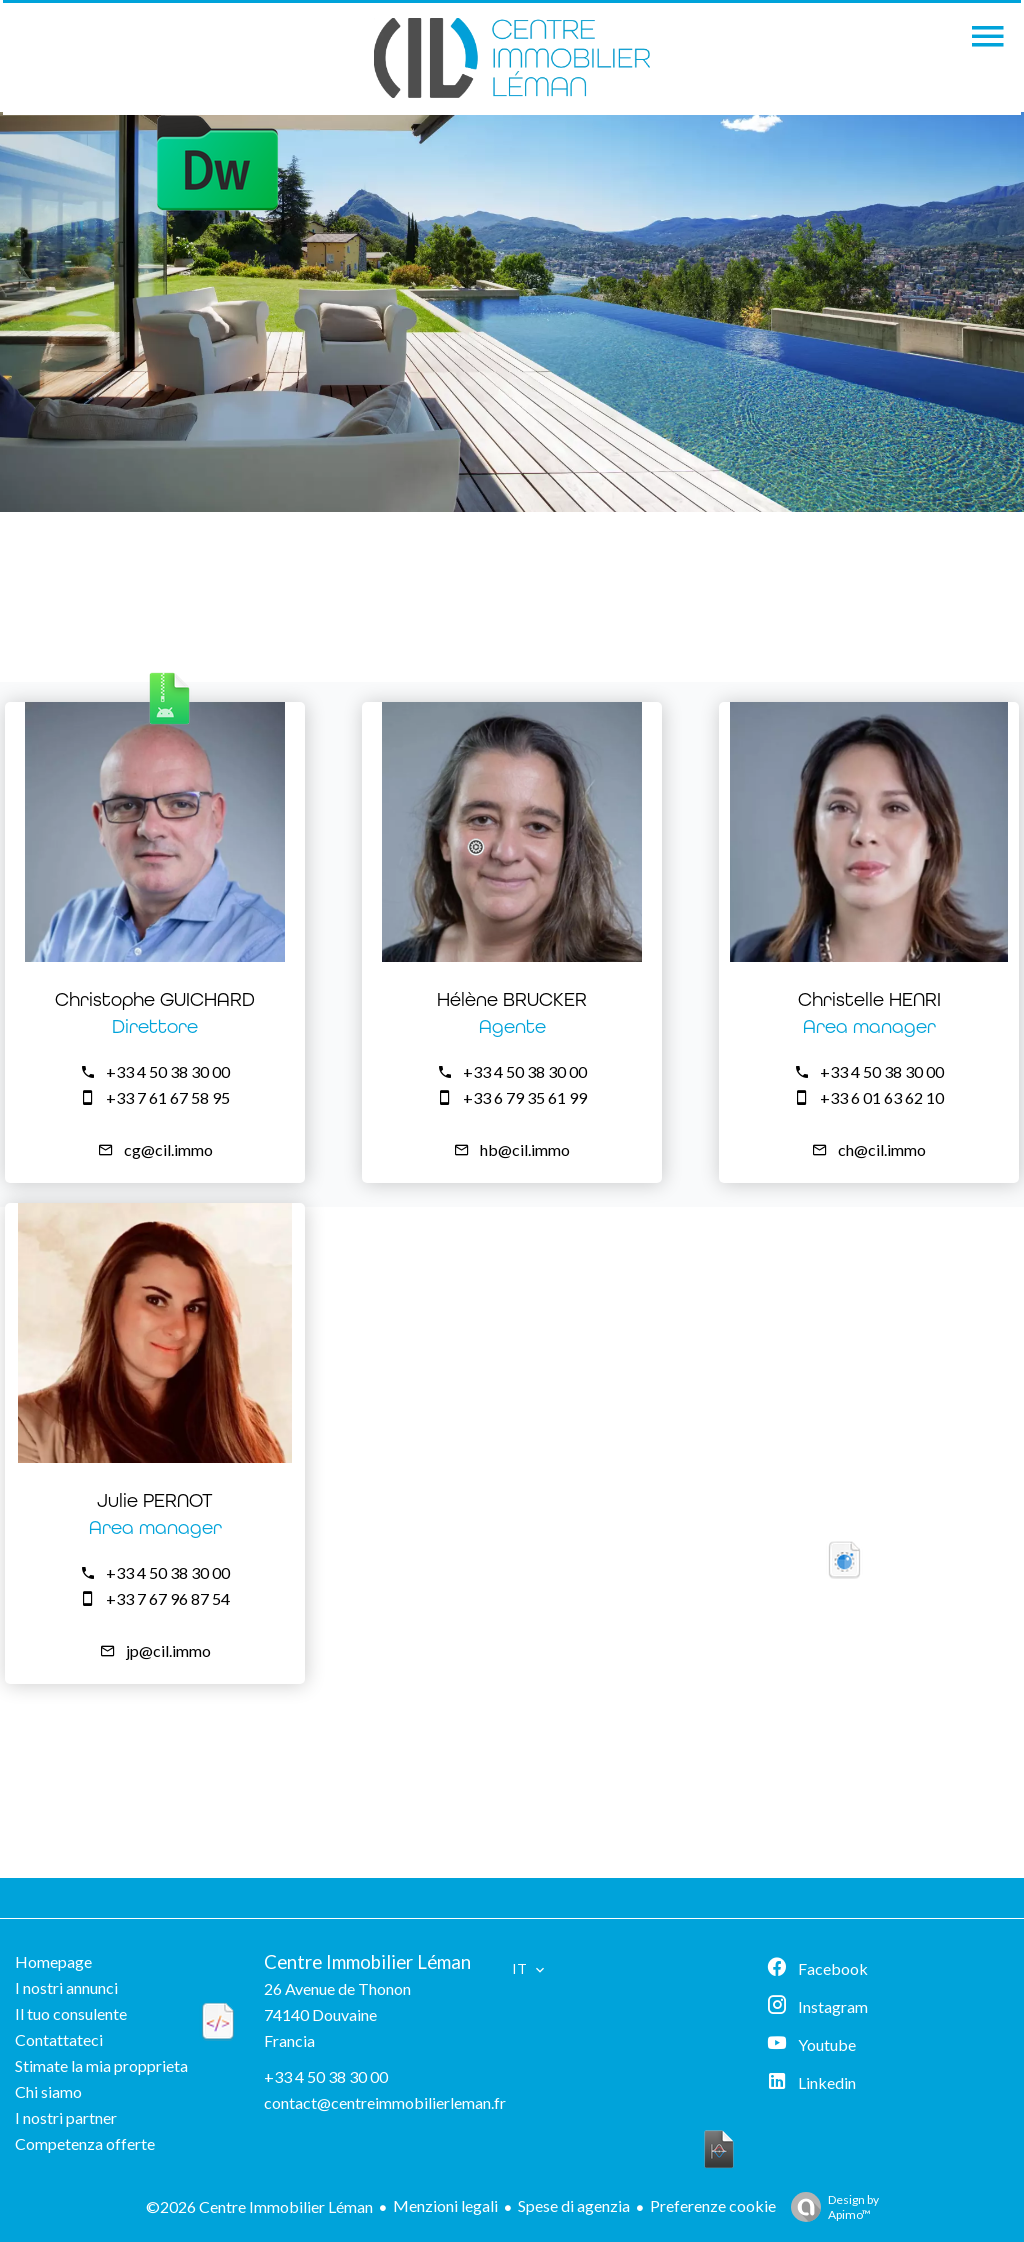 This screenshot has height=2242, width=1024. Describe the element at coordinates (844, 1559) in the screenshot. I see `lua script file indicator` at that location.